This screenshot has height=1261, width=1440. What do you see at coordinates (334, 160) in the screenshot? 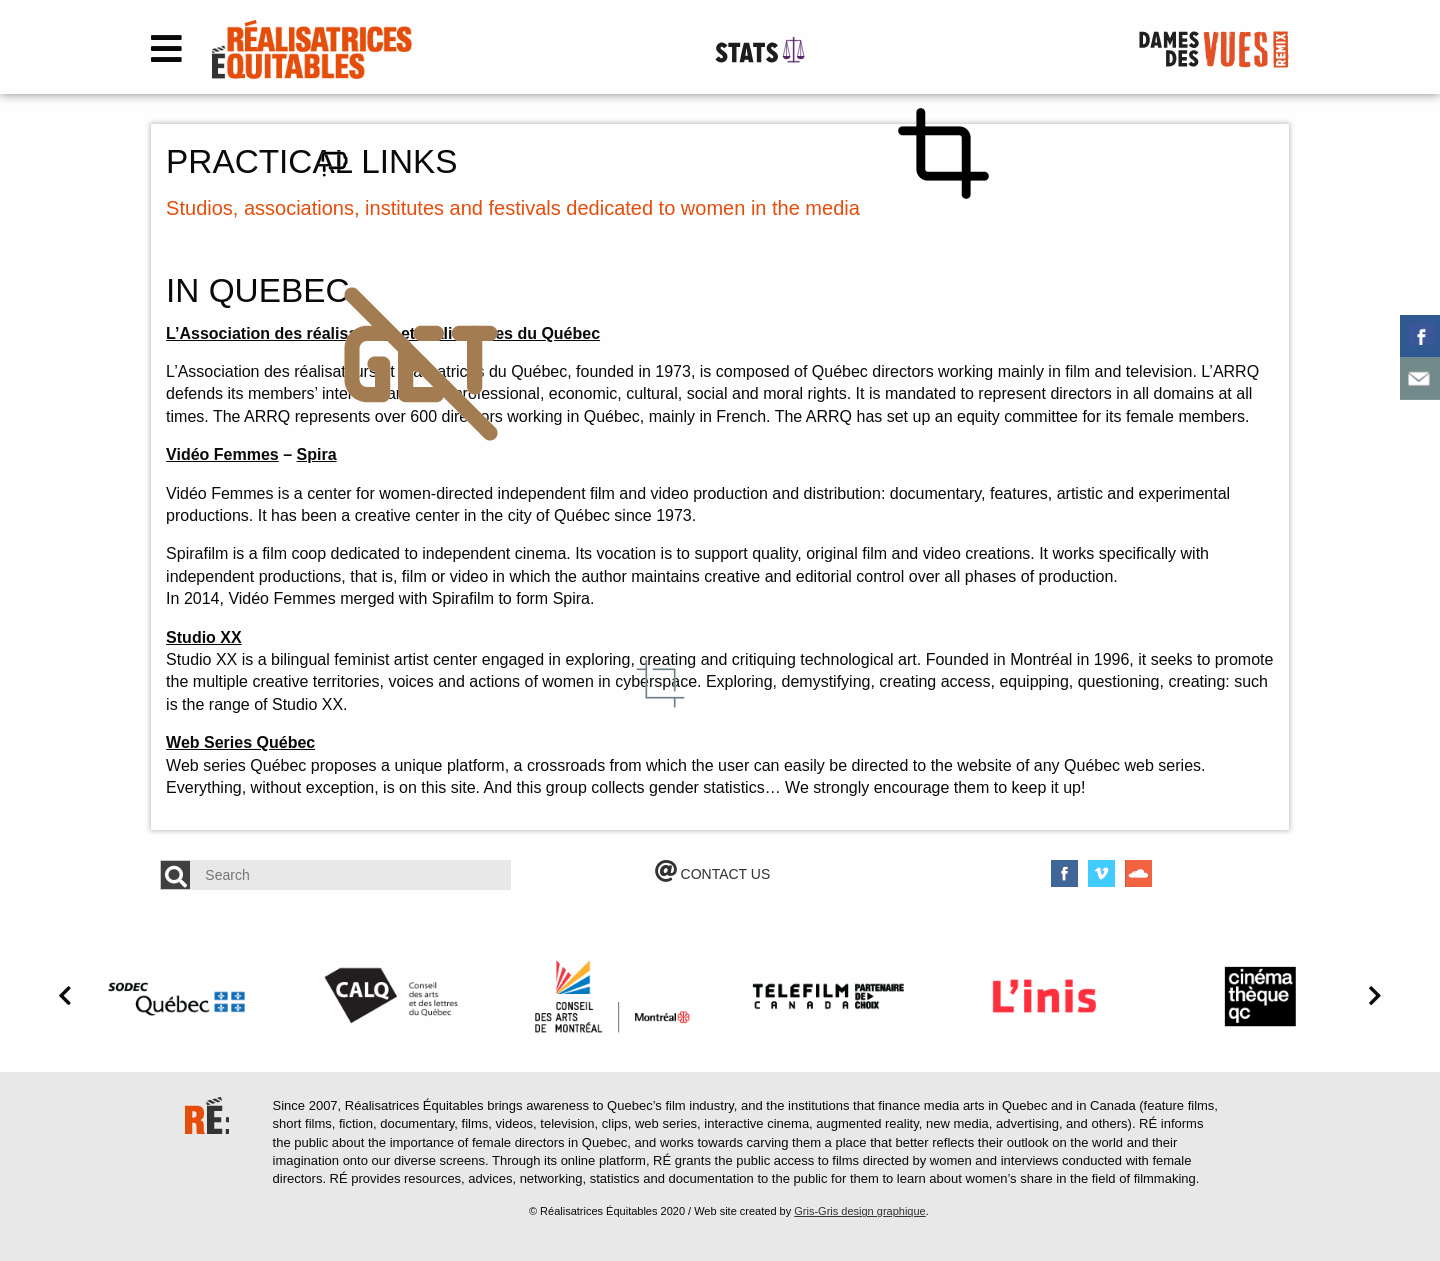
I see `battery warning or critical battery level` at bounding box center [334, 160].